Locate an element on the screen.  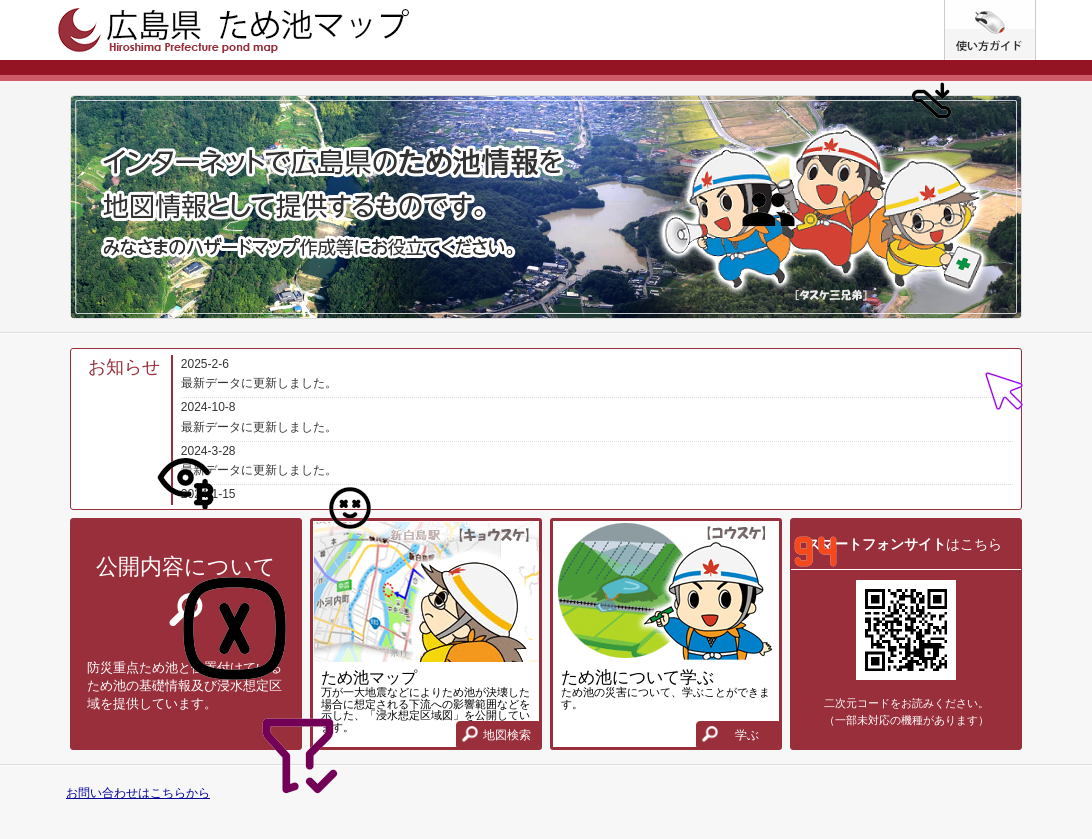
filter applied successfully is located at coordinates (298, 754).